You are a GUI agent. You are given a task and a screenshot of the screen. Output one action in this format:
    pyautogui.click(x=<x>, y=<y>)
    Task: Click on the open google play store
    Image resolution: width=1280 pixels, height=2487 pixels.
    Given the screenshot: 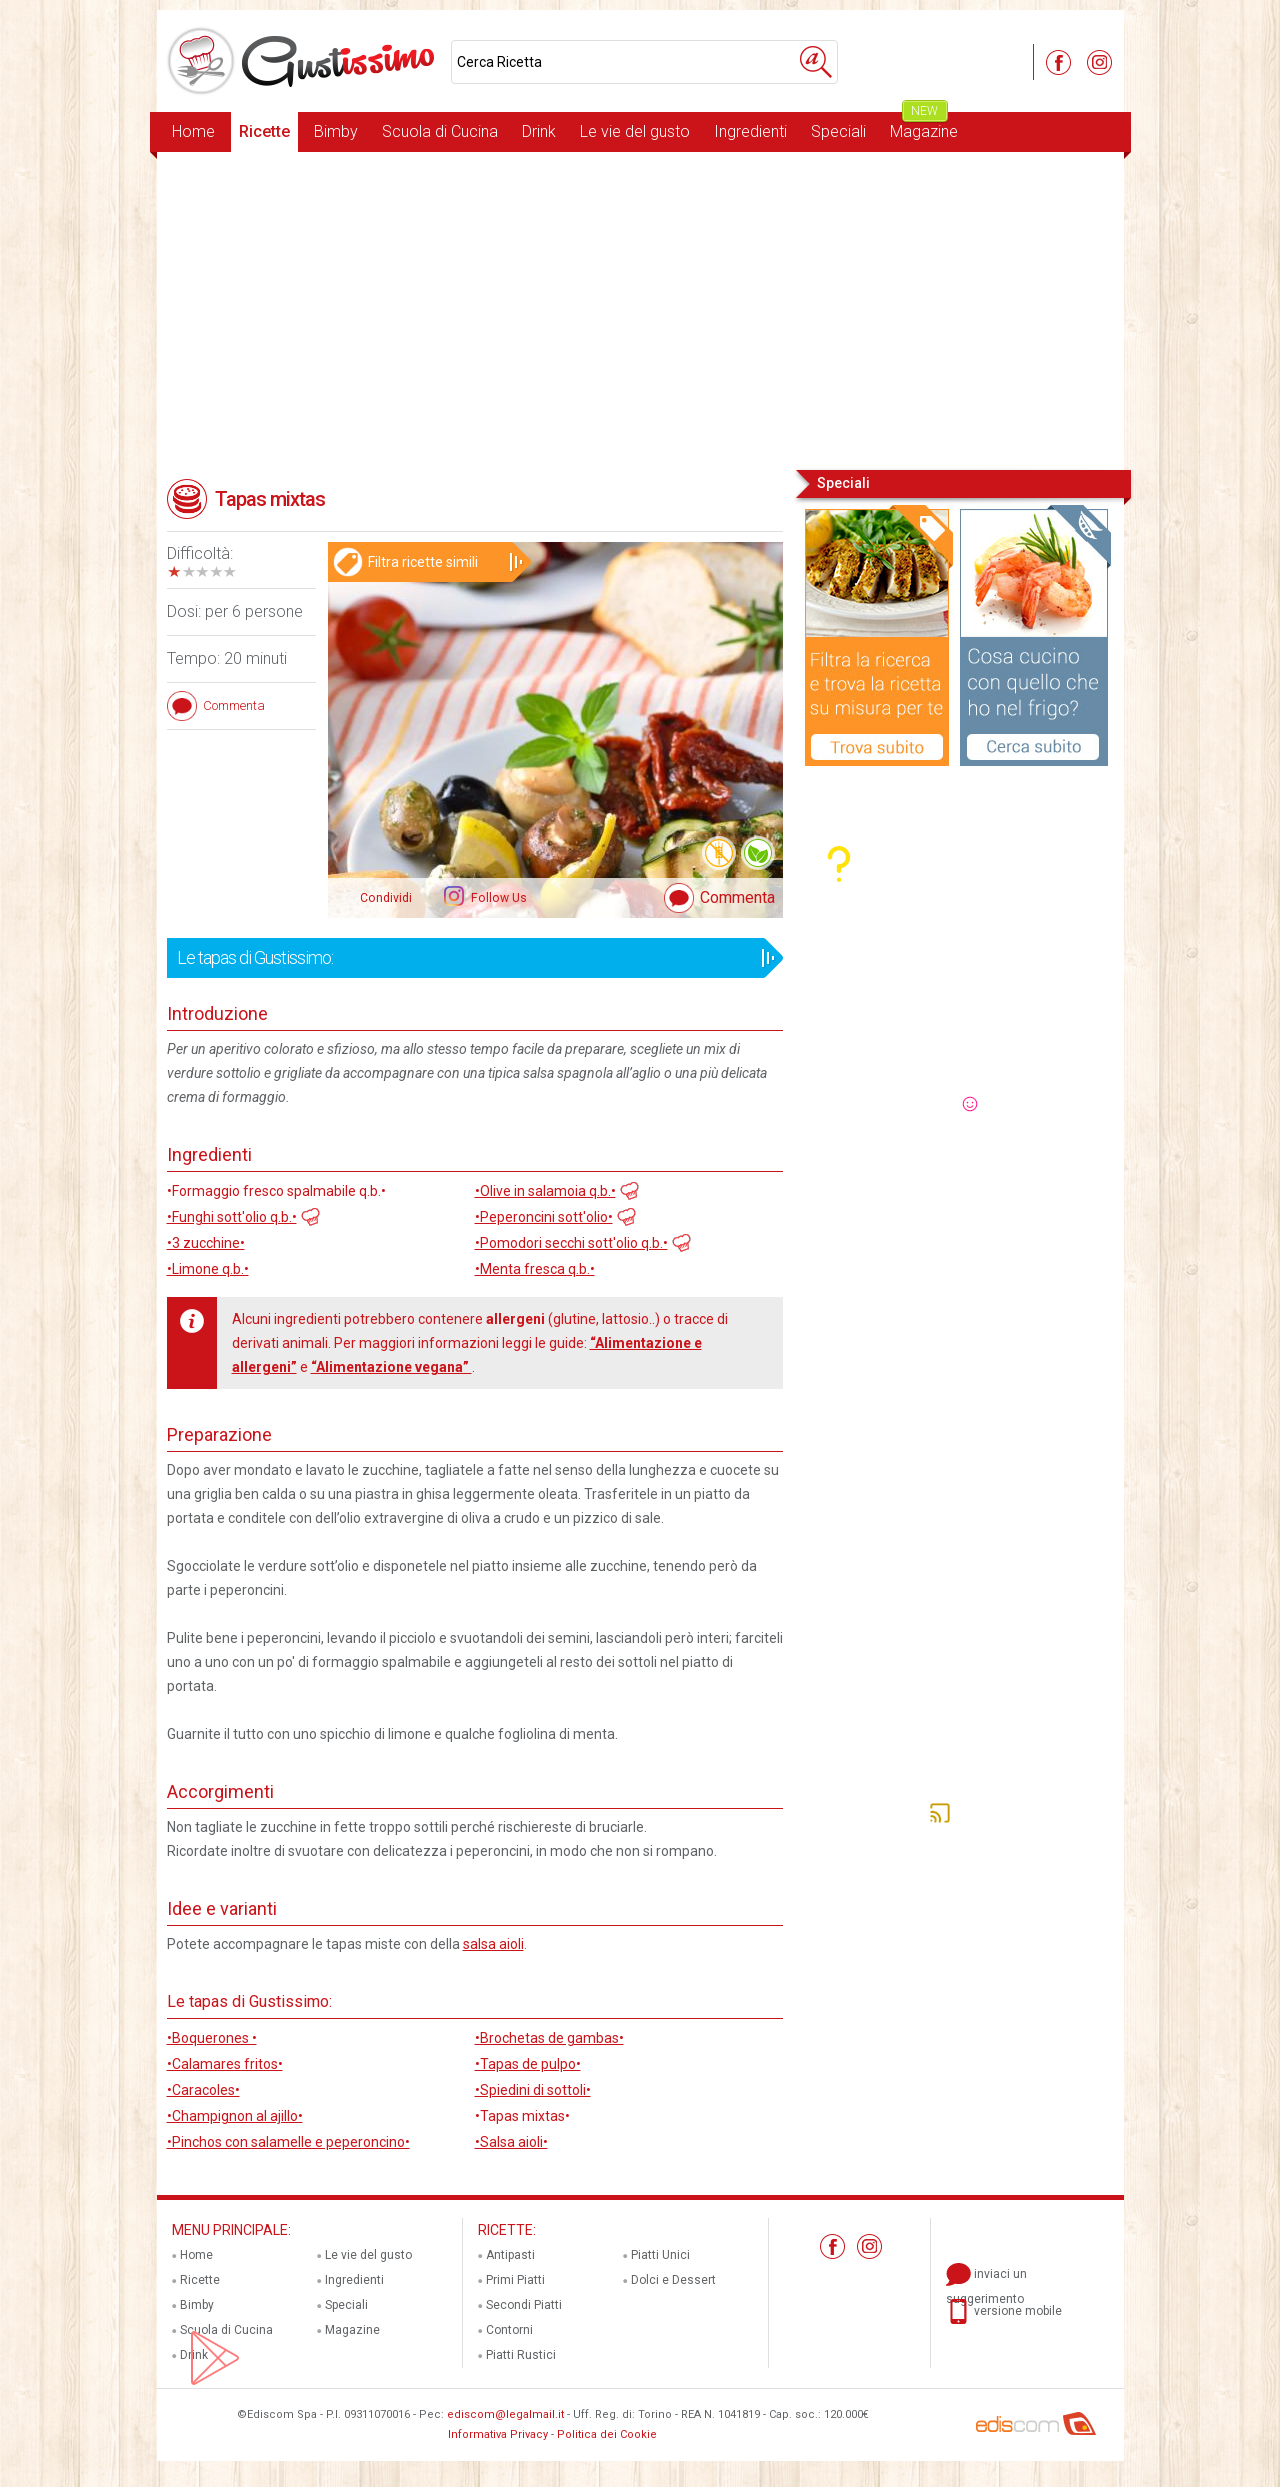 What is the action you would take?
    pyautogui.click(x=210, y=2358)
    